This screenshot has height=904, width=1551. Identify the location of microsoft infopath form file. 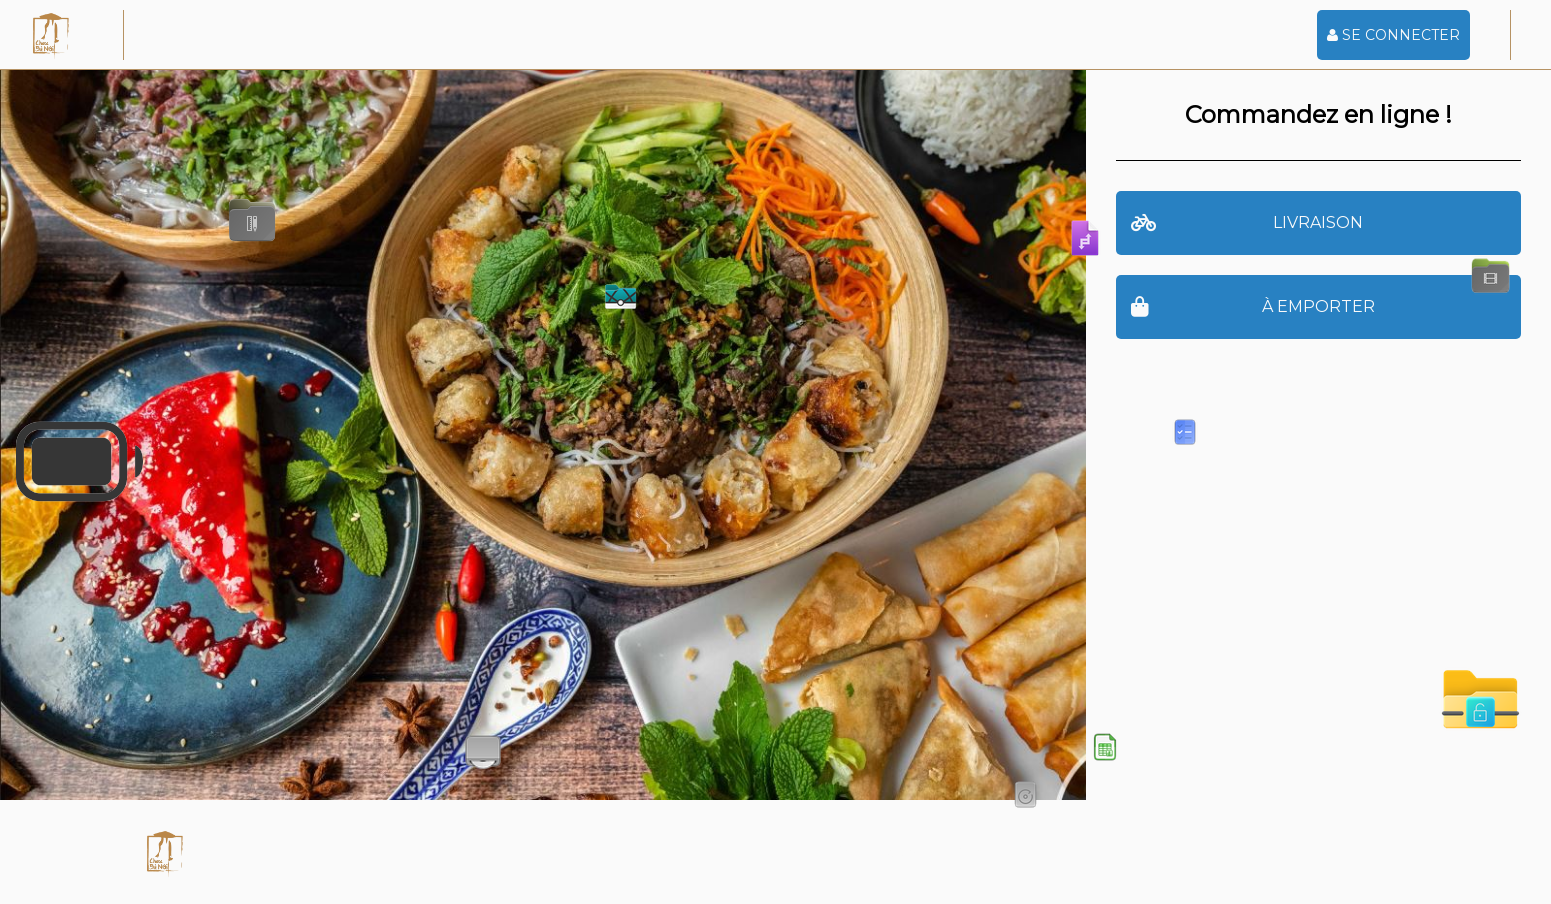
(1085, 238).